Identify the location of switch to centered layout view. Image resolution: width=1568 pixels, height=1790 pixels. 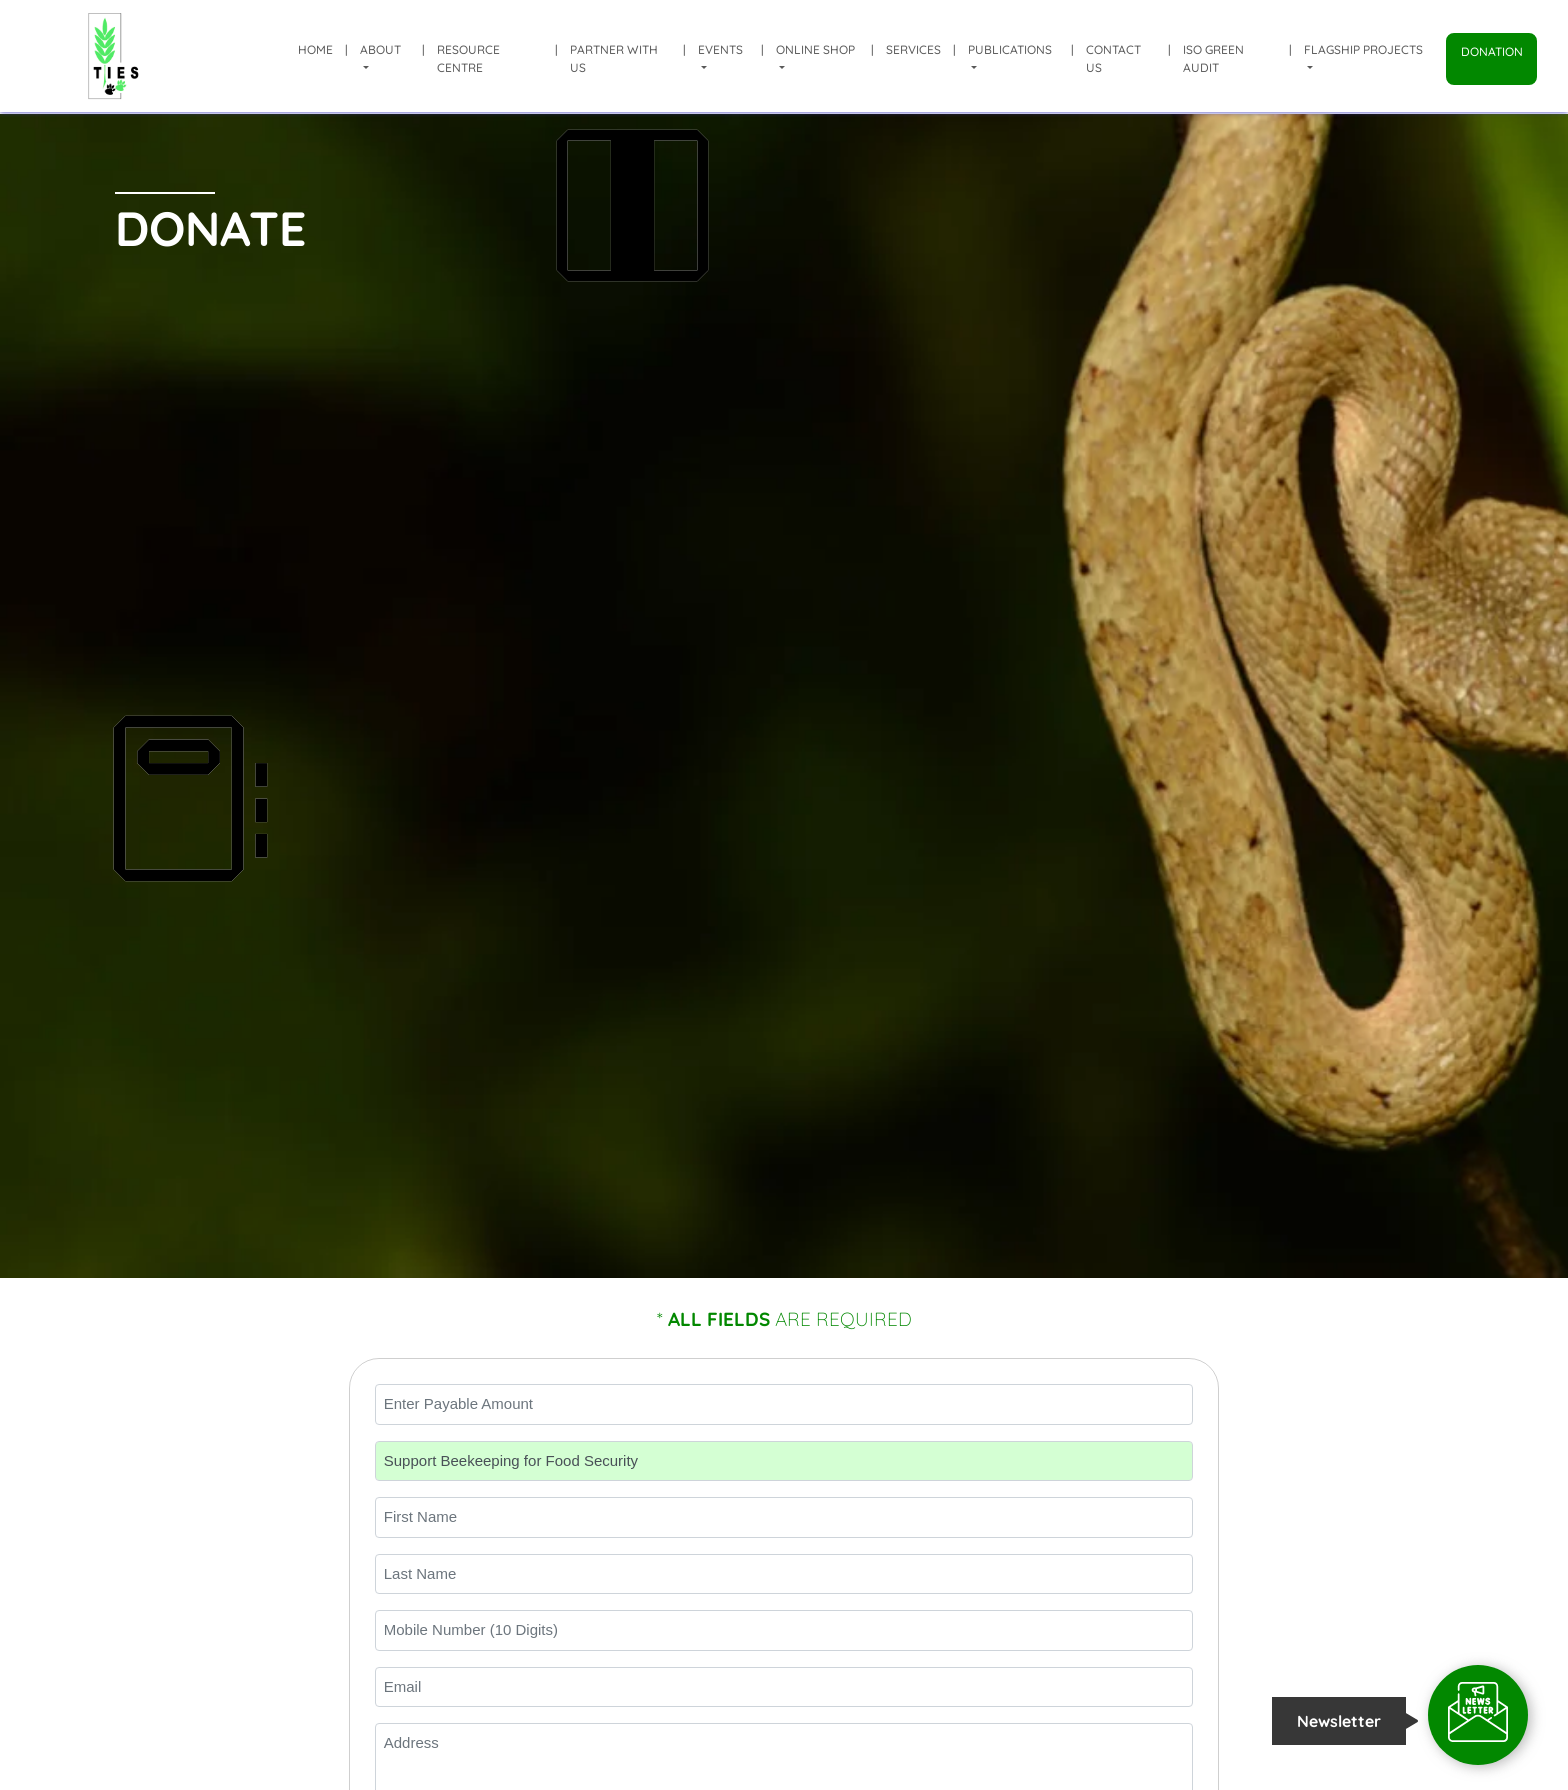
(632, 205).